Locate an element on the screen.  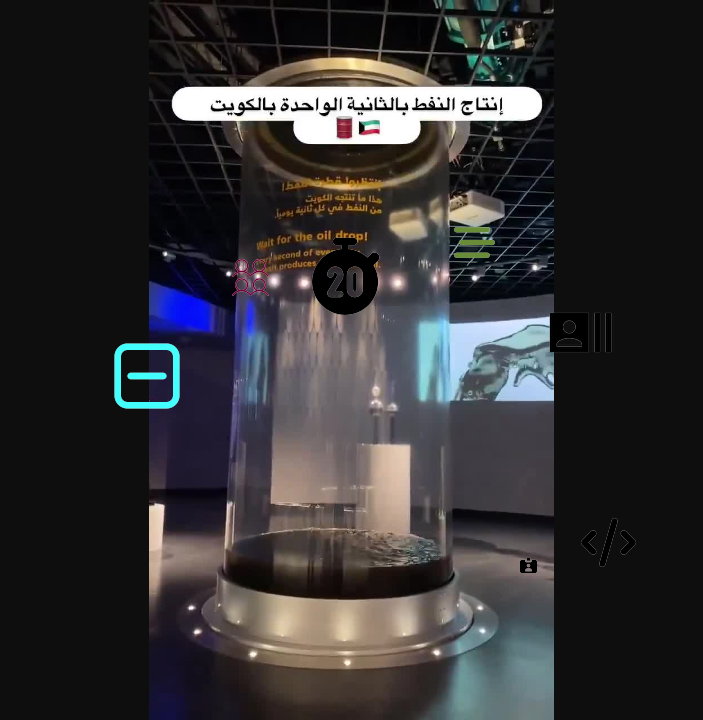
view recently contacted people is located at coordinates (580, 332).